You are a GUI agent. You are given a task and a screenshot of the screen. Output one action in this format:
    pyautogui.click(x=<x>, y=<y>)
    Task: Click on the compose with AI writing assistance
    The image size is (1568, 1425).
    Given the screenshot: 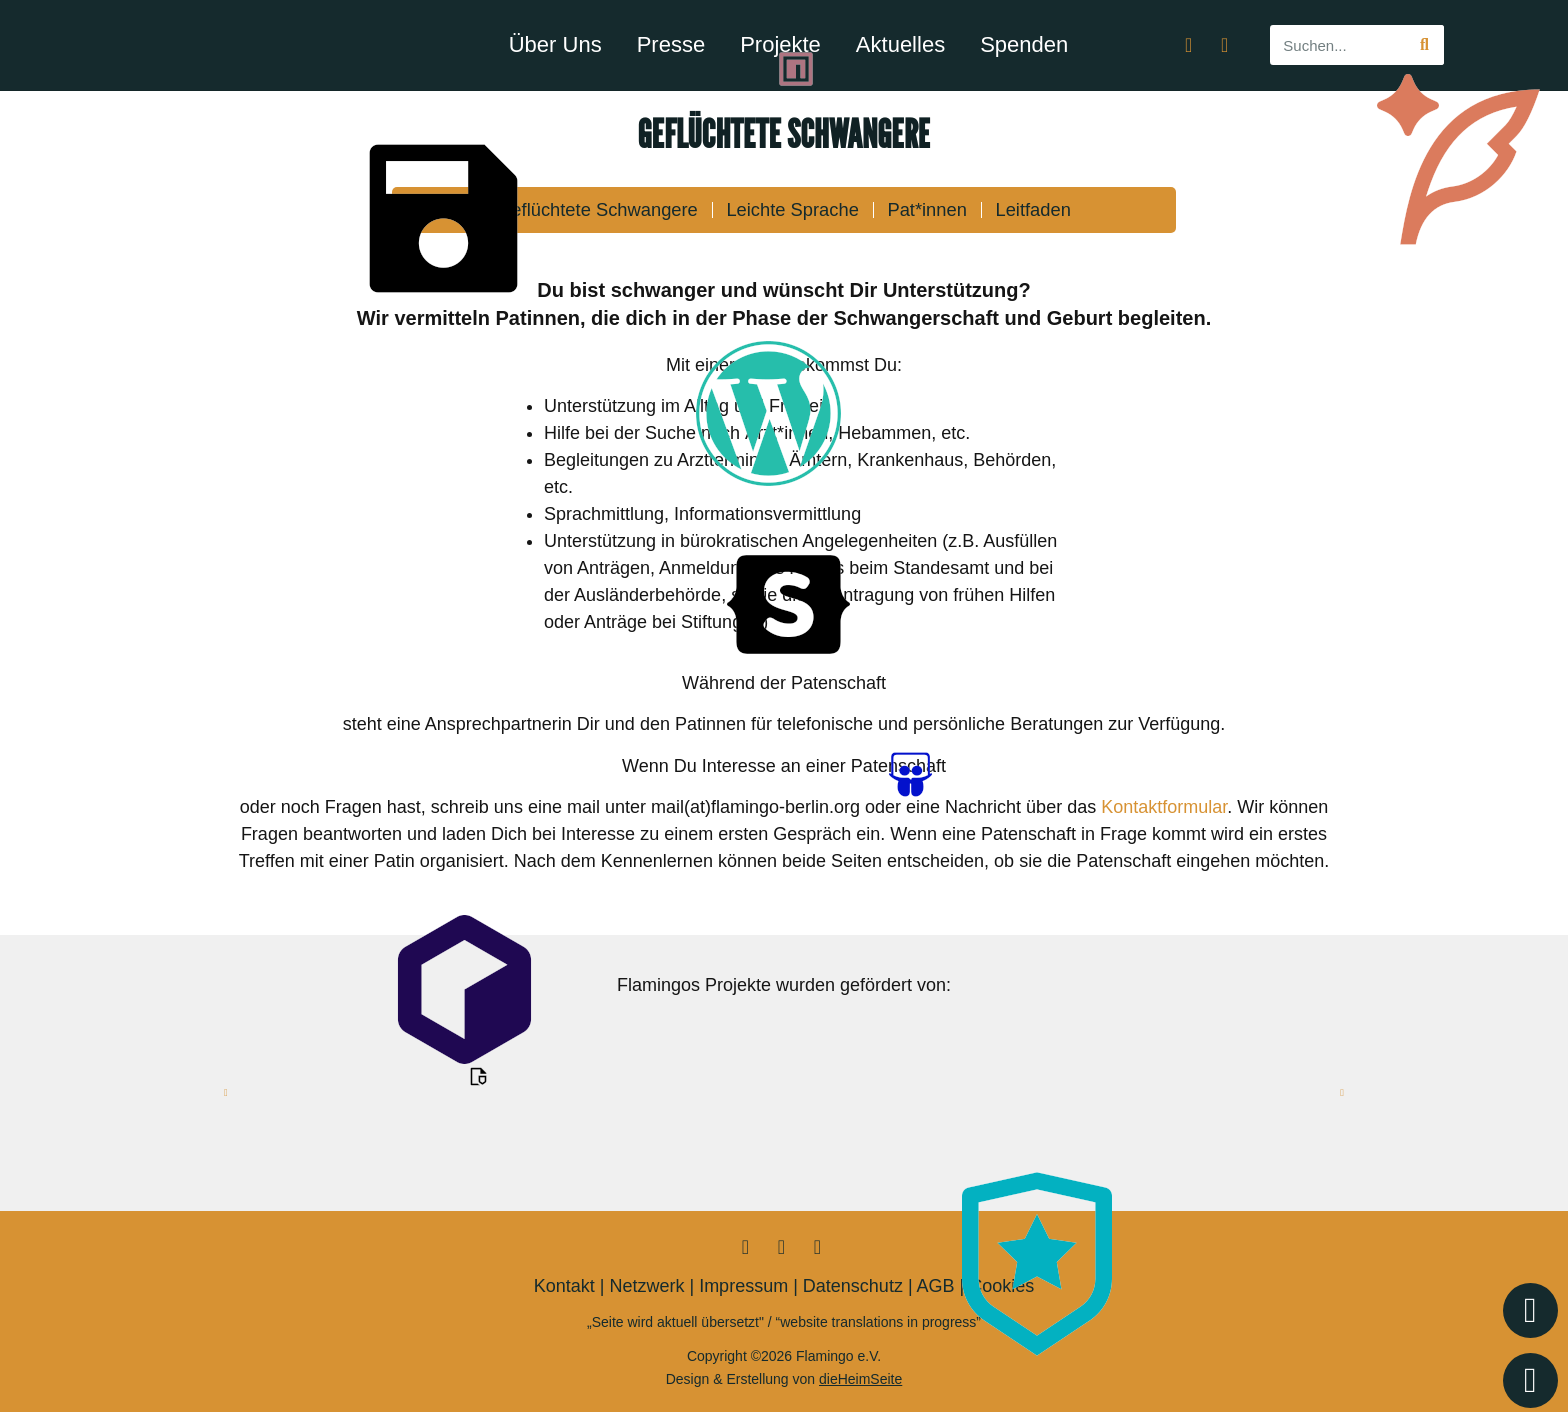 What is the action you would take?
    pyautogui.click(x=1470, y=167)
    